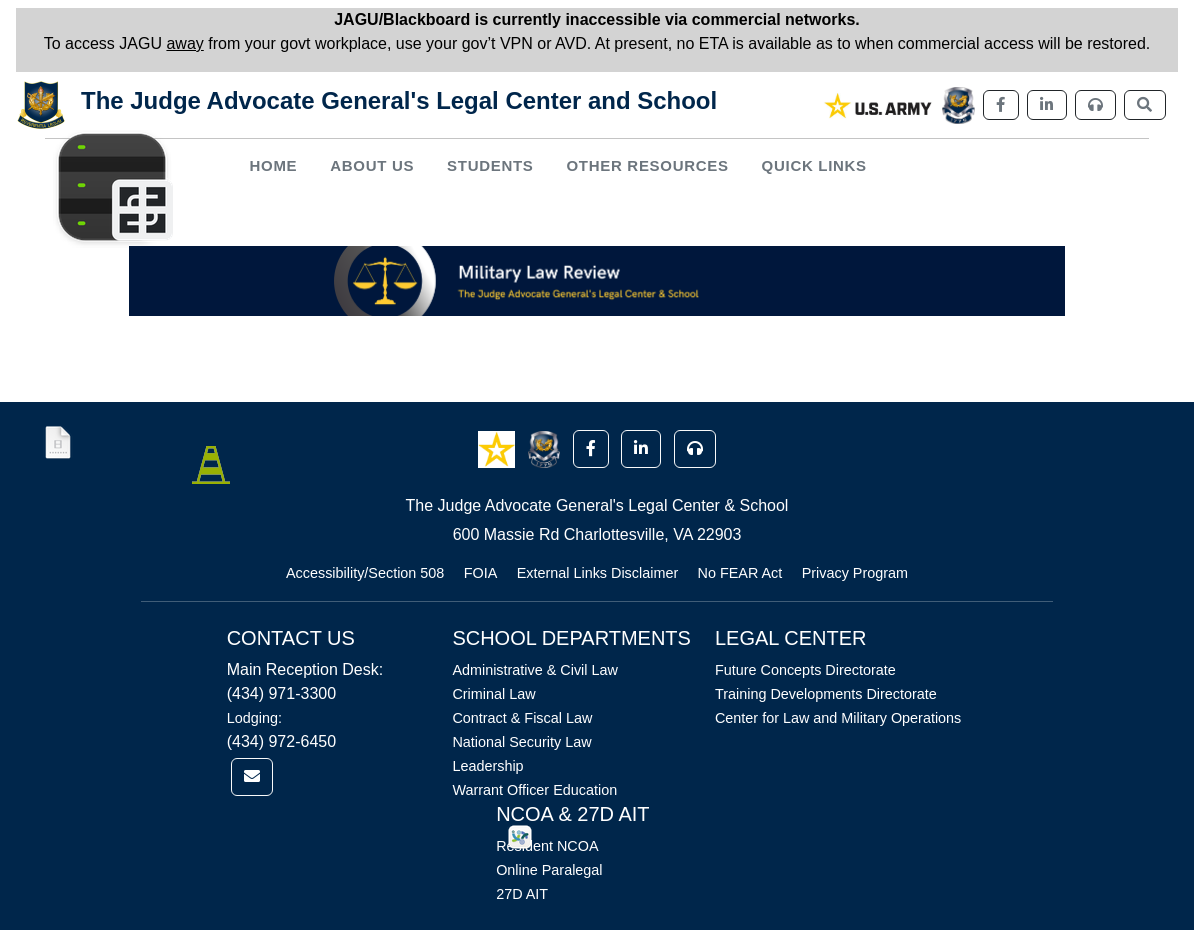 This screenshot has width=1194, height=930. I want to click on open barrier app for keyboard and mouse sharing, so click(520, 837).